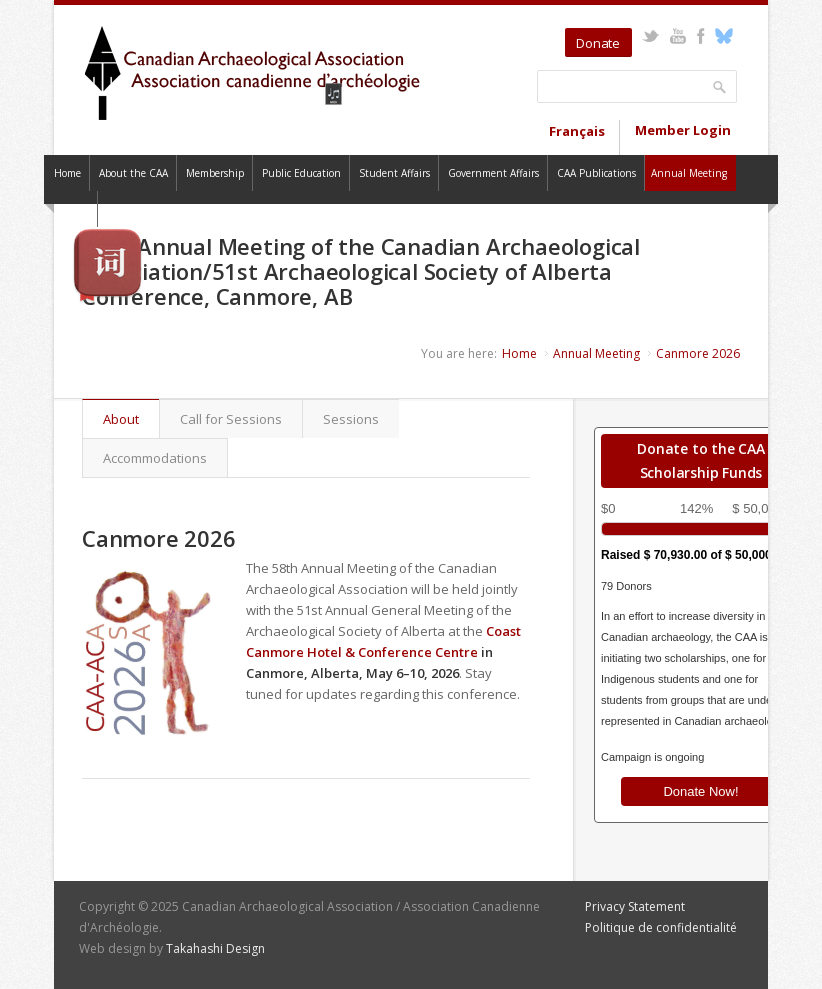 Image resolution: width=822 pixels, height=989 pixels. What do you see at coordinates (107, 262) in the screenshot?
I see `open the dictionary app` at bounding box center [107, 262].